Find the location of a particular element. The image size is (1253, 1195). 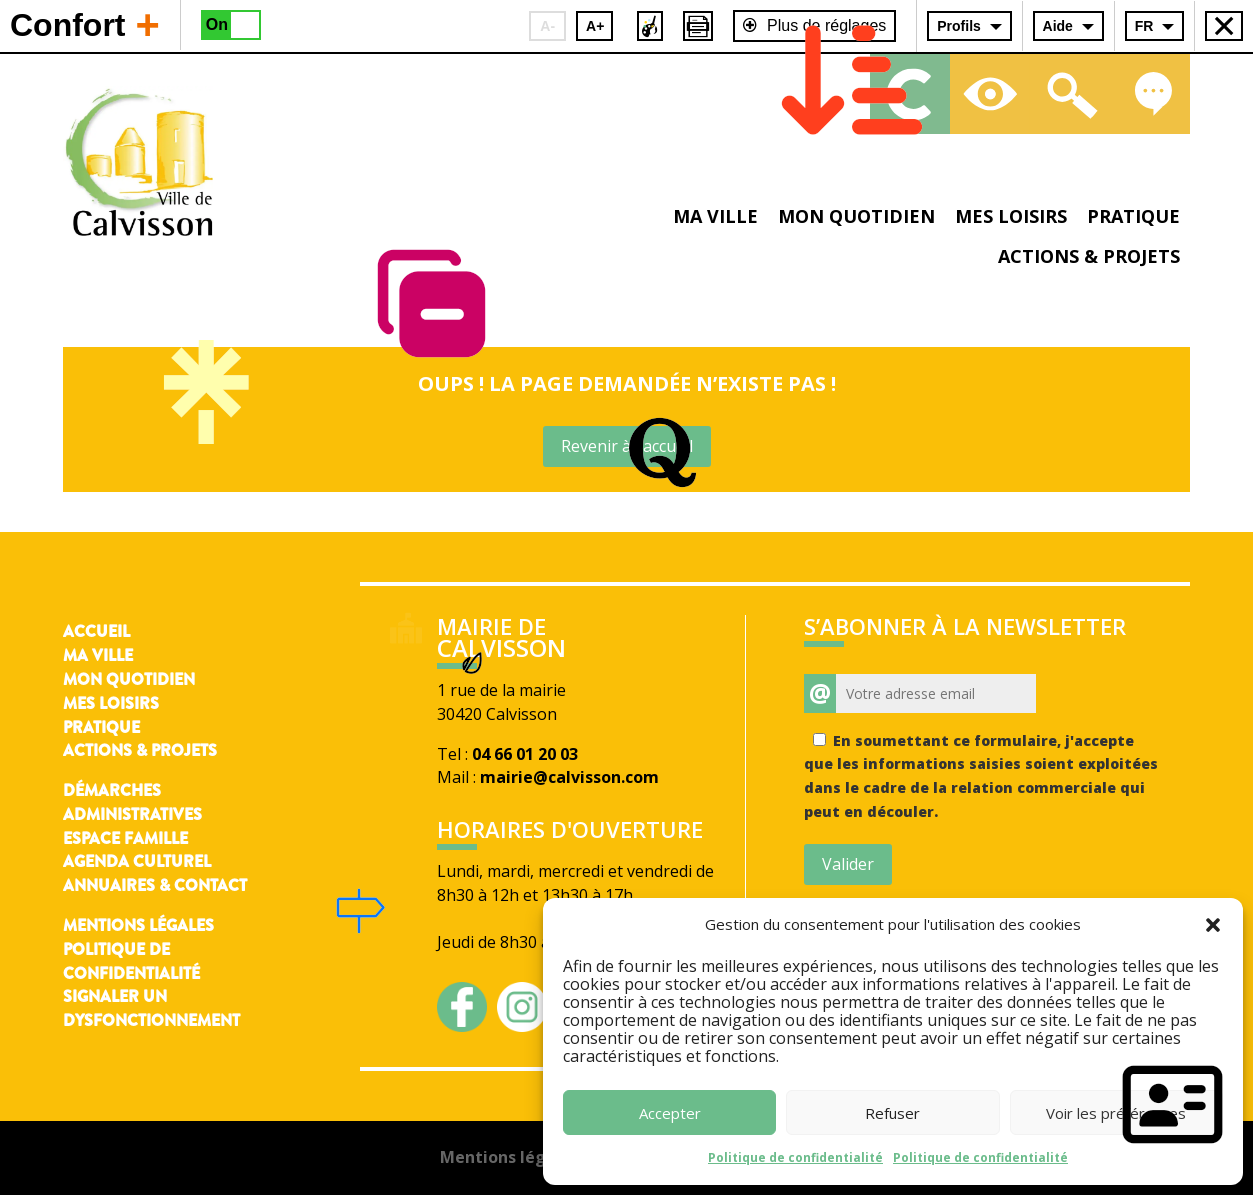

open the Quora app is located at coordinates (662, 452).